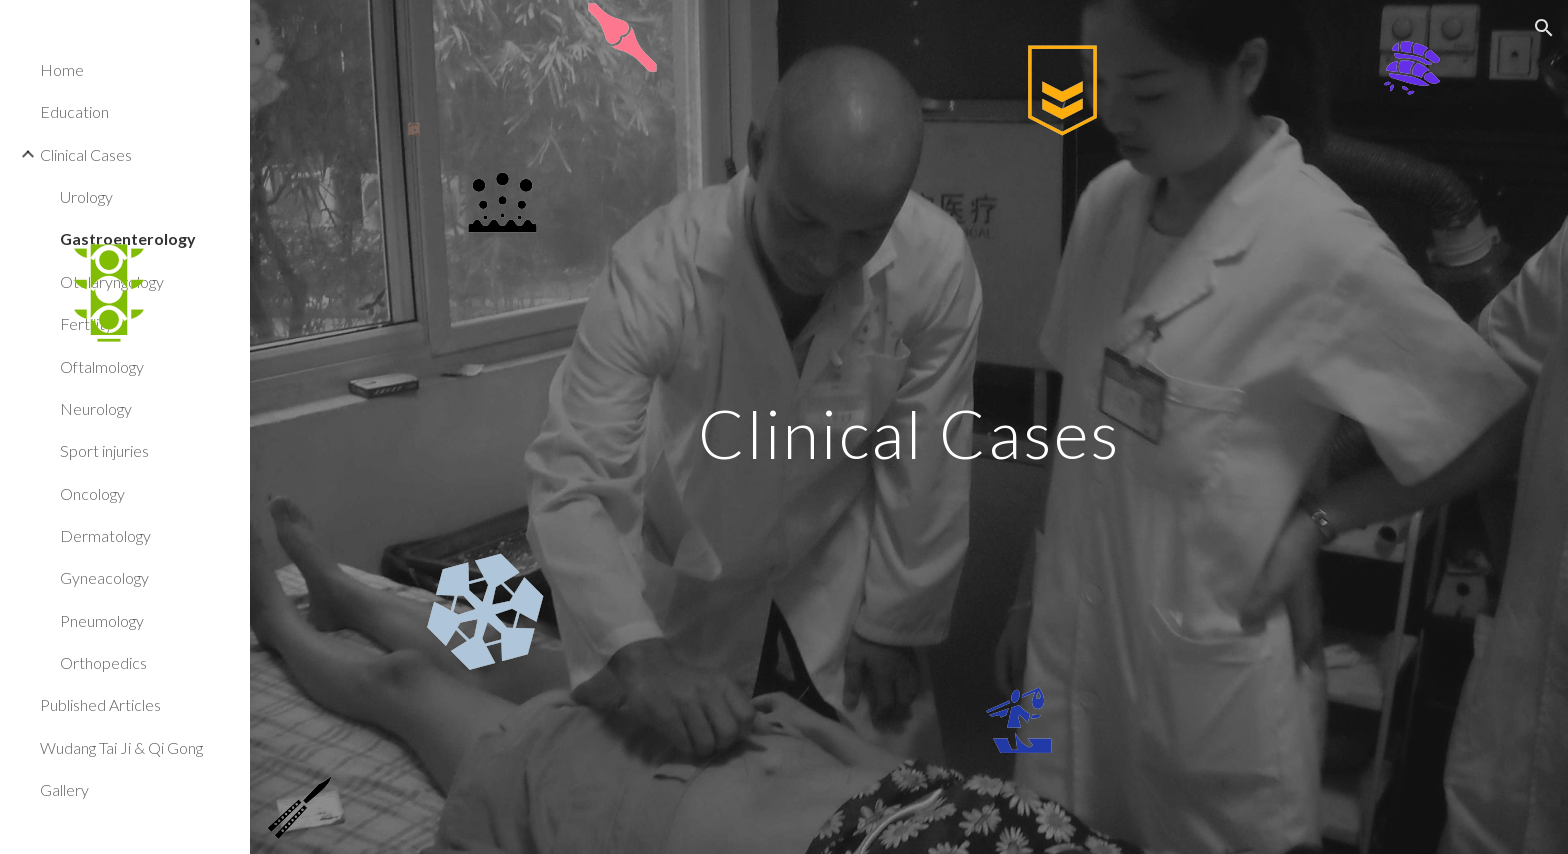  What do you see at coordinates (502, 202) in the screenshot?
I see `indicates lava or molten terrain hazard` at bounding box center [502, 202].